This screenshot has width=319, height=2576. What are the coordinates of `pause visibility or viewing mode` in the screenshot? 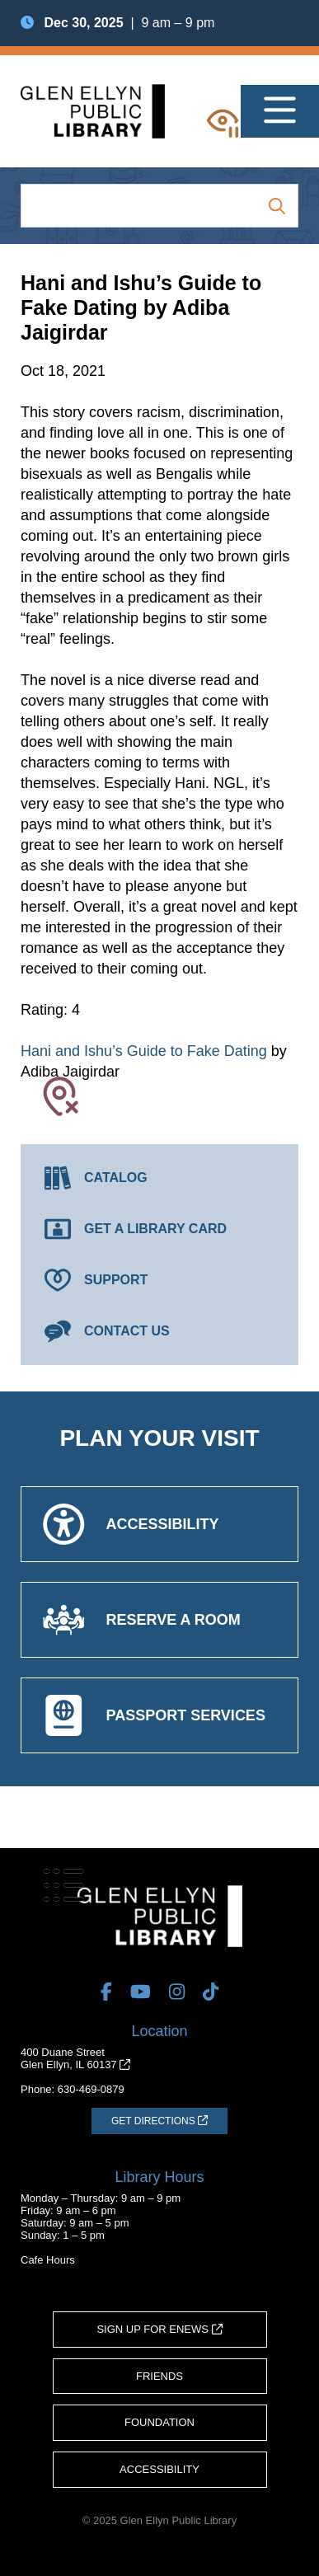 It's located at (223, 120).